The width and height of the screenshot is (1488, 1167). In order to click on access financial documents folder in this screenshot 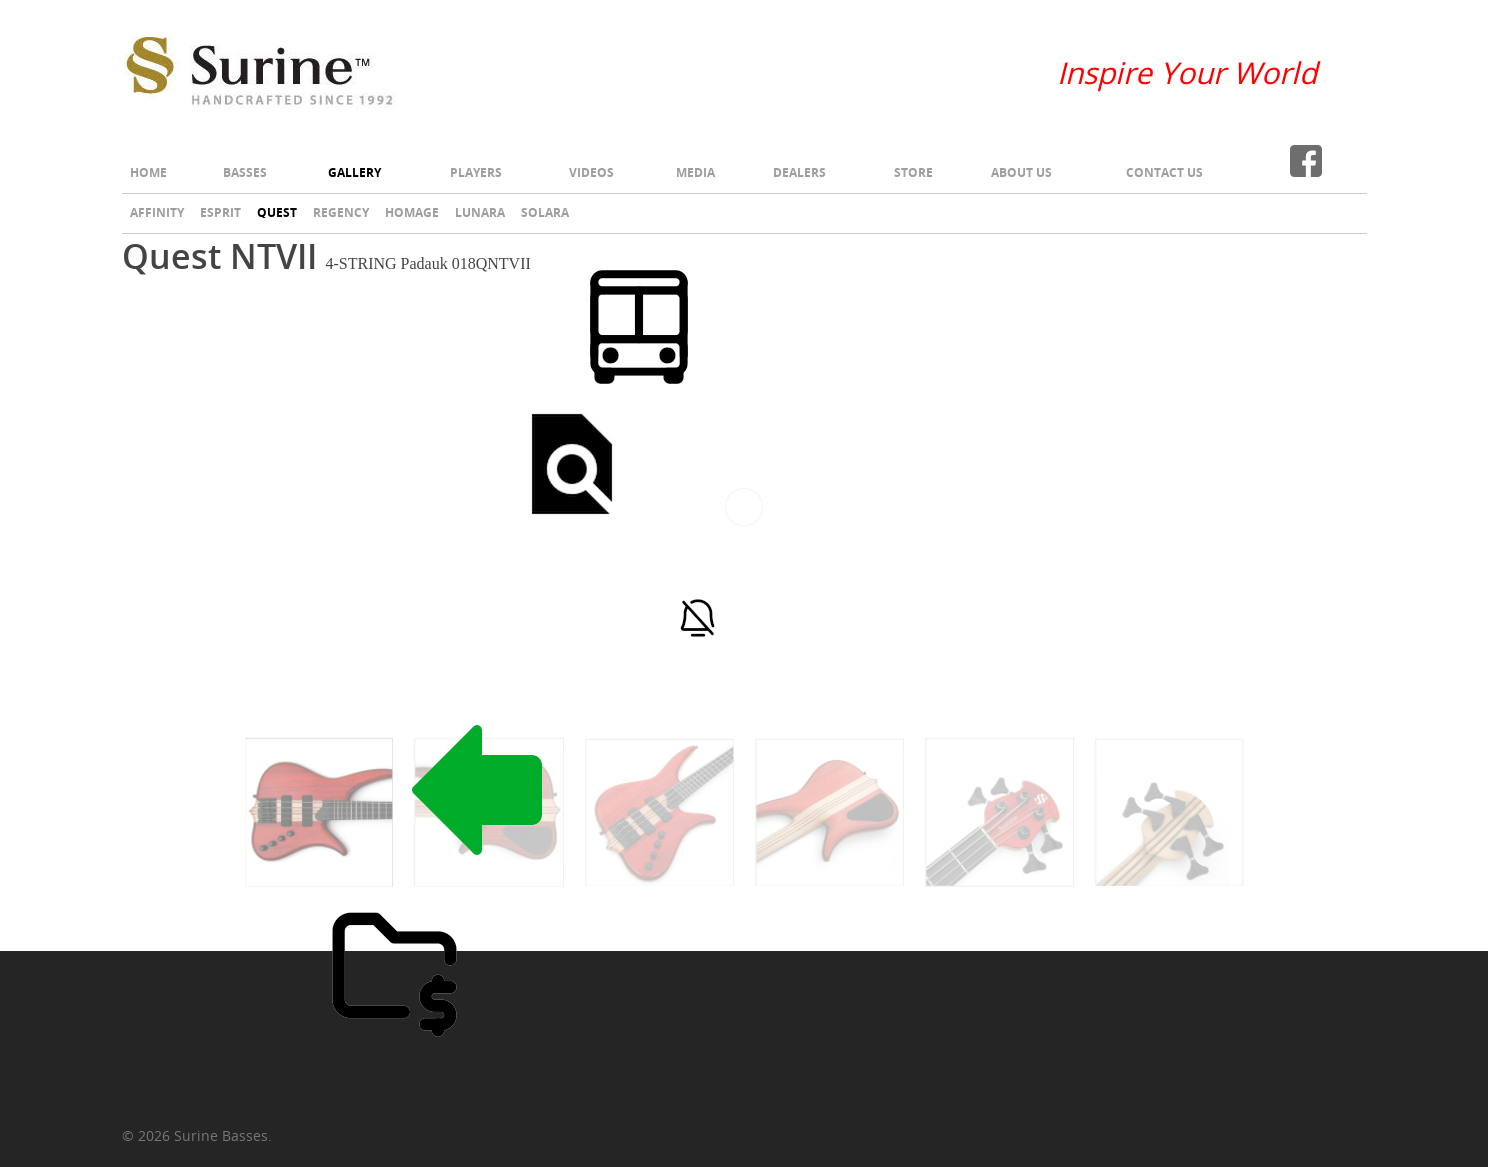, I will do `click(394, 968)`.